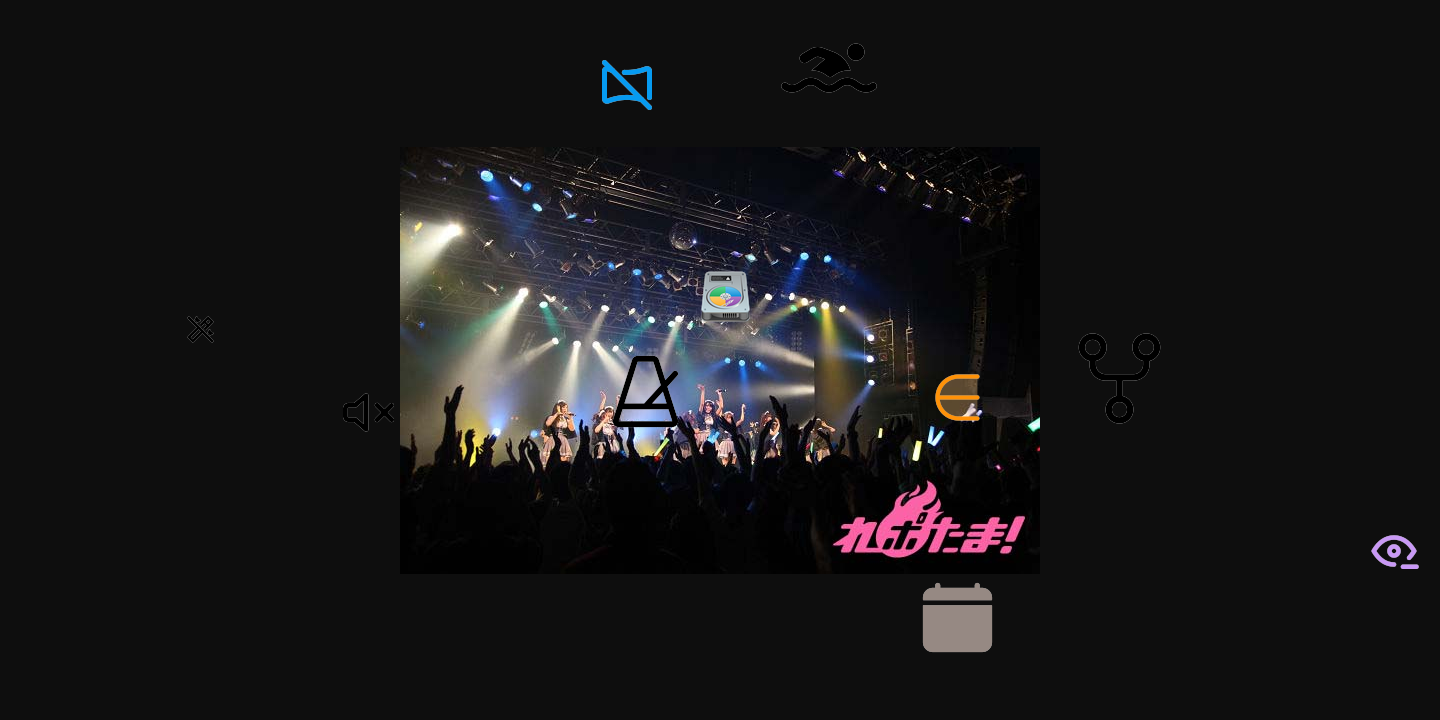 This screenshot has height=720, width=1440. Describe the element at coordinates (368, 412) in the screenshot. I see `mute audio or sound` at that location.